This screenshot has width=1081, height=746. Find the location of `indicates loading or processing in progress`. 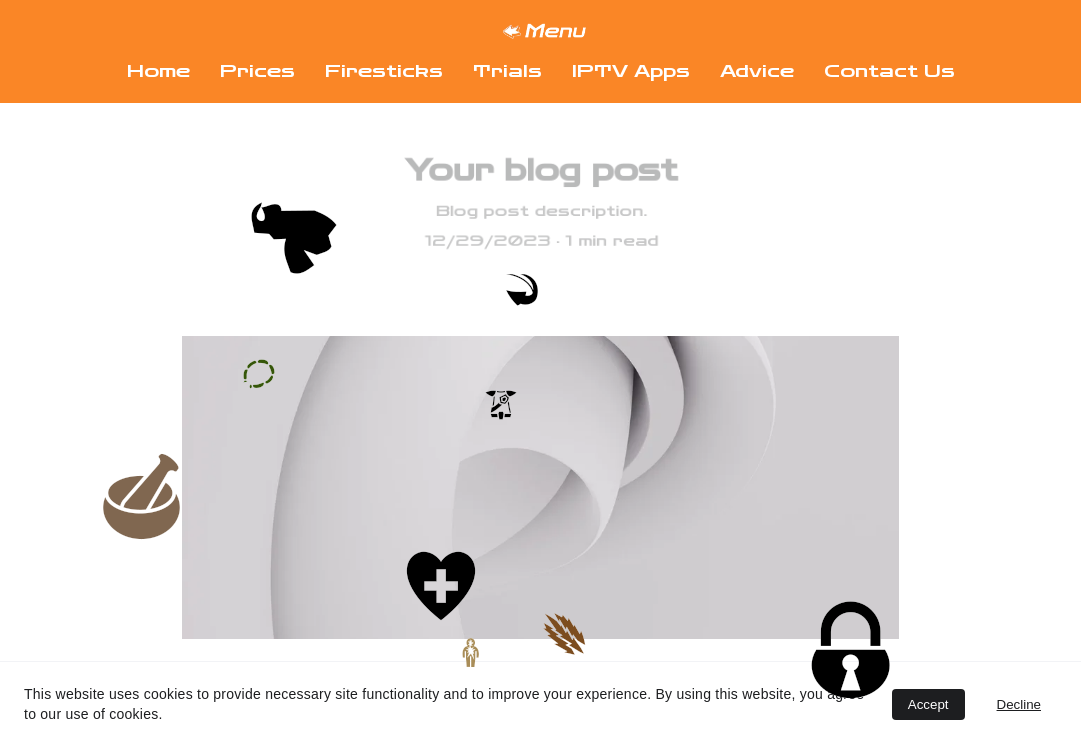

indicates loading or processing in progress is located at coordinates (259, 374).